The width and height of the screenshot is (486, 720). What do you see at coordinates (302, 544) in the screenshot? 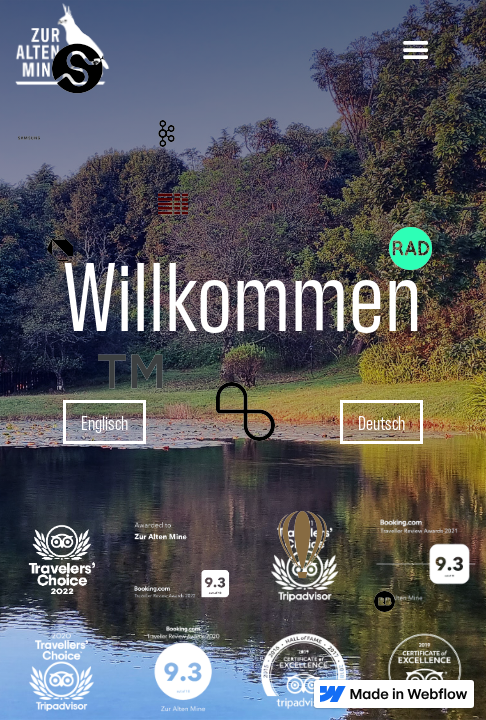
I see `open CorelDRAW application` at bounding box center [302, 544].